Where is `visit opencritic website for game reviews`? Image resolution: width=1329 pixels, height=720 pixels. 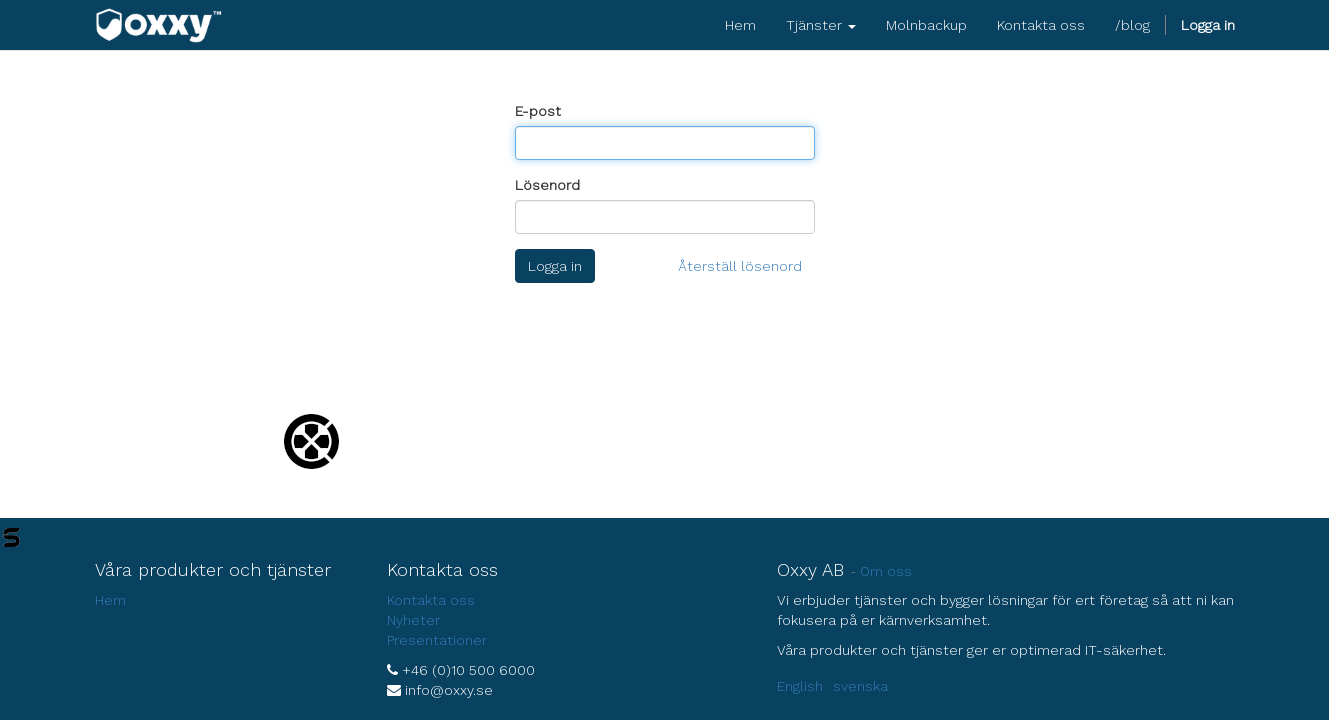 visit opencritic website for game reviews is located at coordinates (311, 441).